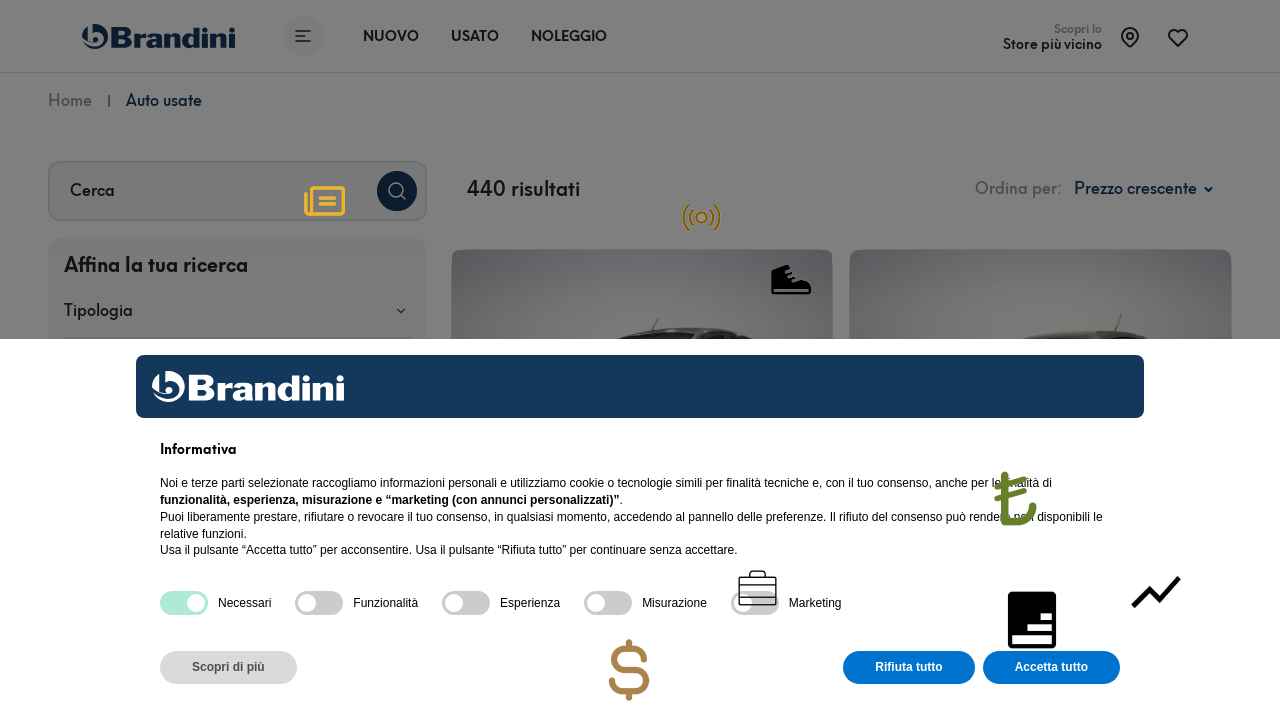 The width and height of the screenshot is (1280, 720). What do you see at coordinates (326, 201) in the screenshot?
I see `view news articles or updates` at bounding box center [326, 201].